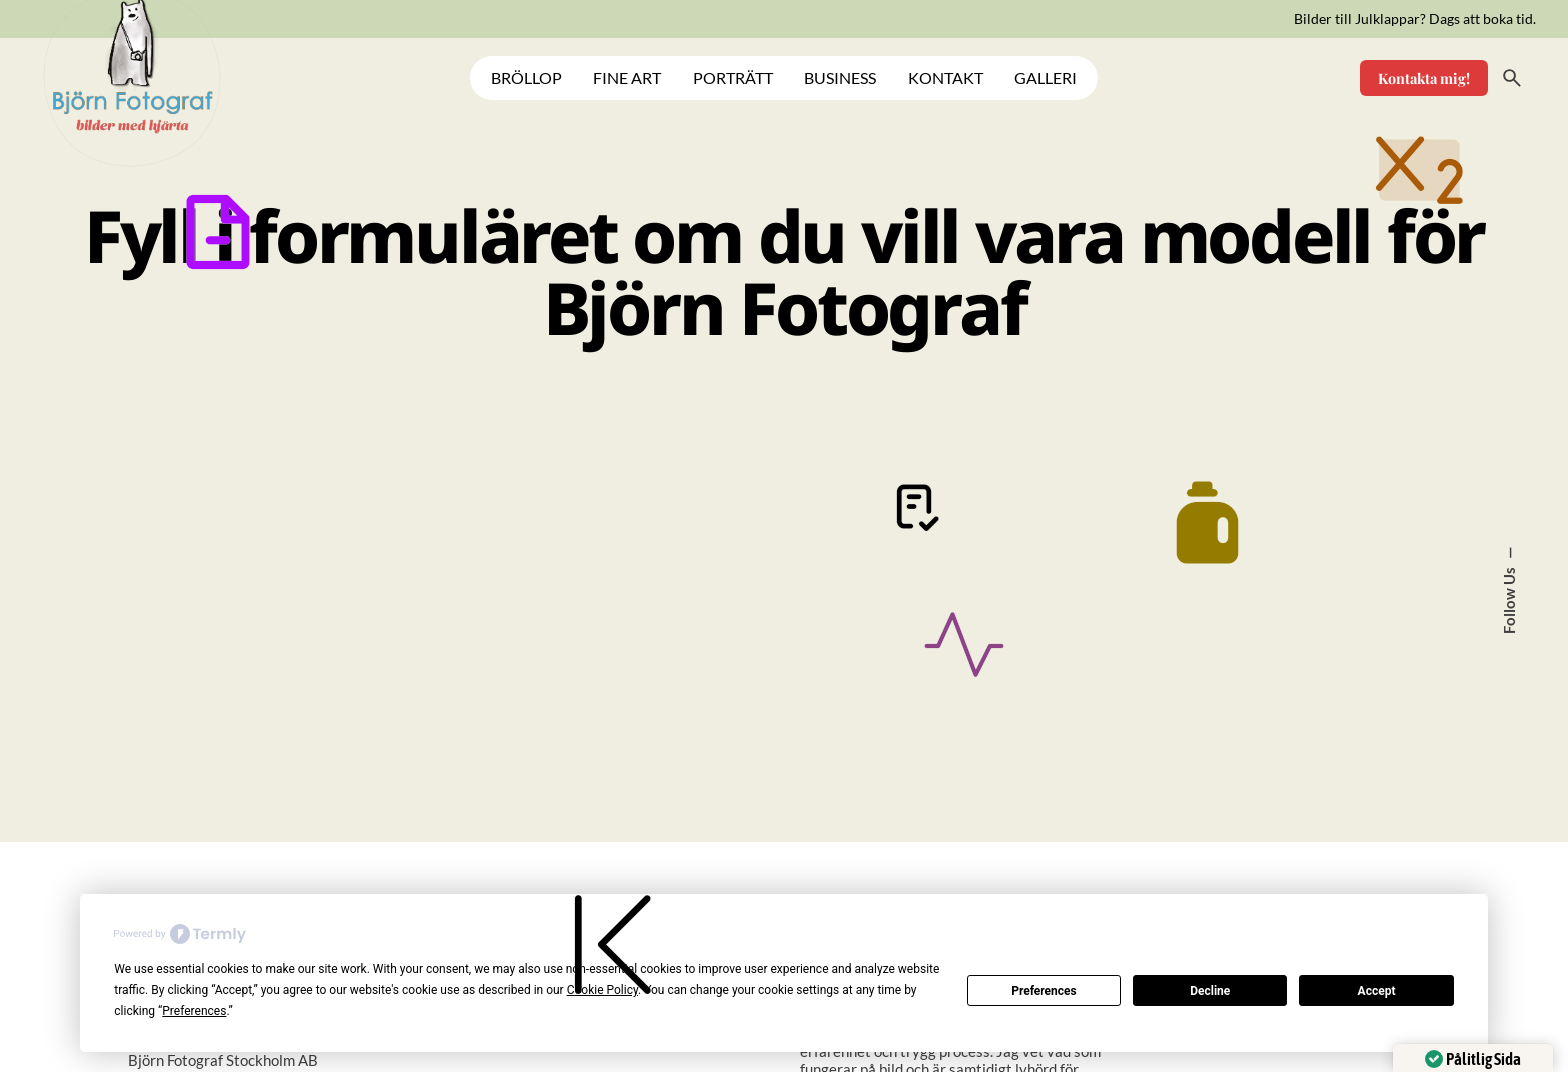 Image resolution: width=1568 pixels, height=1072 pixels. What do you see at coordinates (218, 232) in the screenshot?
I see `remove a file from your collection` at bounding box center [218, 232].